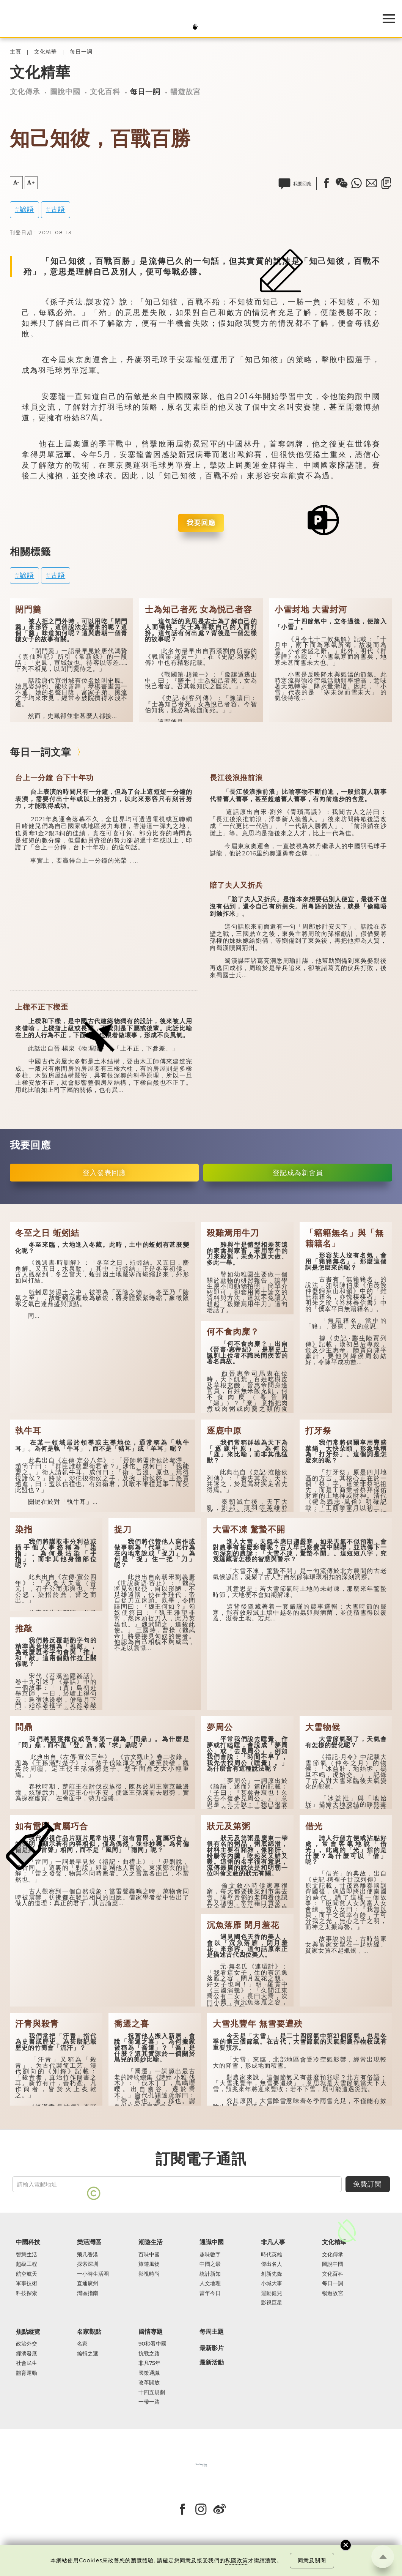 The height and width of the screenshot is (2576, 402). I want to click on open Microsoft PowerPoint, so click(323, 520).